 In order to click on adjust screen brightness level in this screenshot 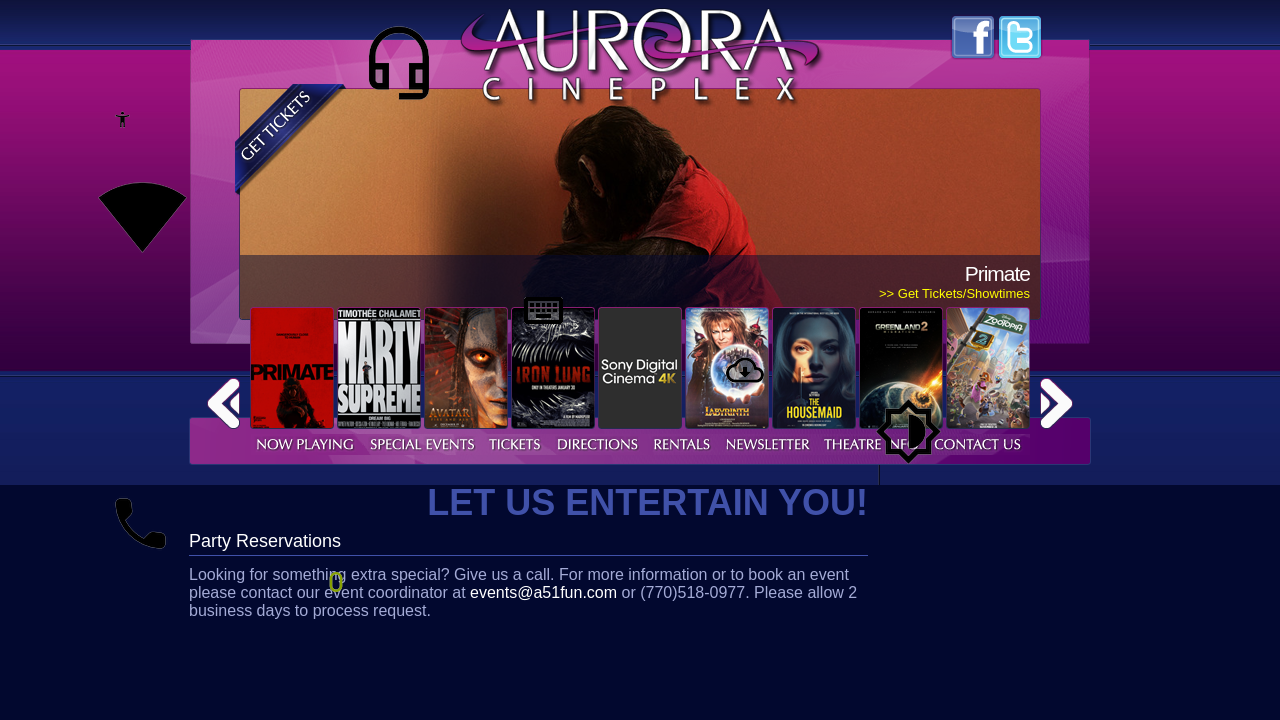, I will do `click(908, 431)`.